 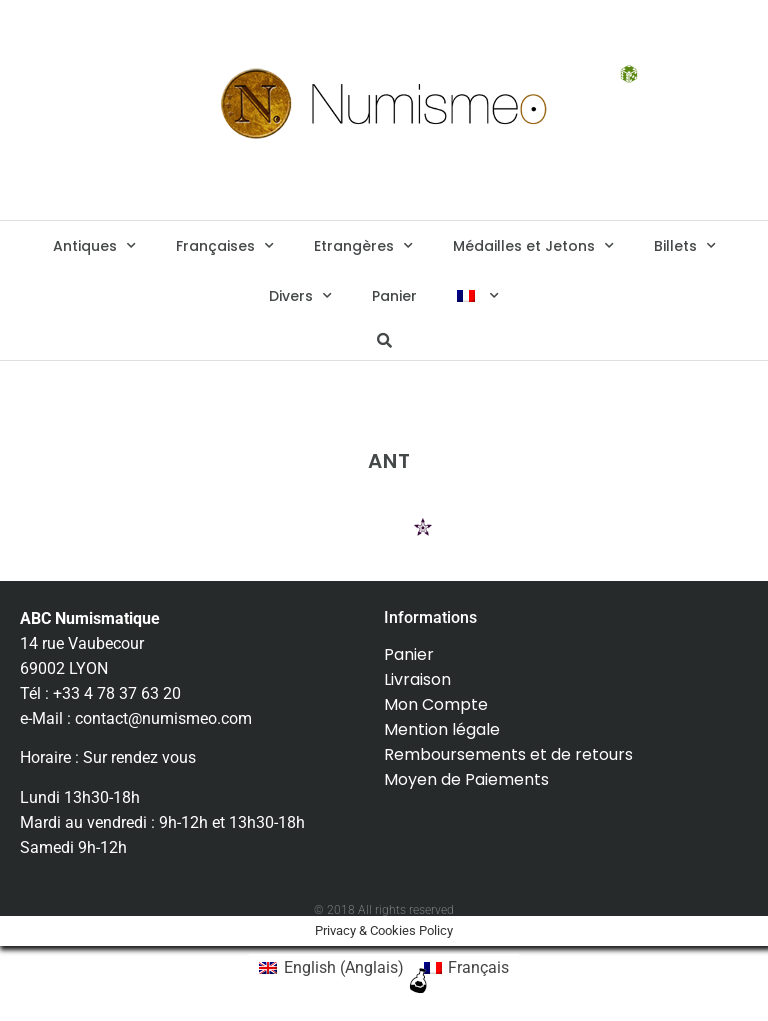 What do you see at coordinates (629, 74) in the screenshot?
I see `roll the dice or randomize` at bounding box center [629, 74].